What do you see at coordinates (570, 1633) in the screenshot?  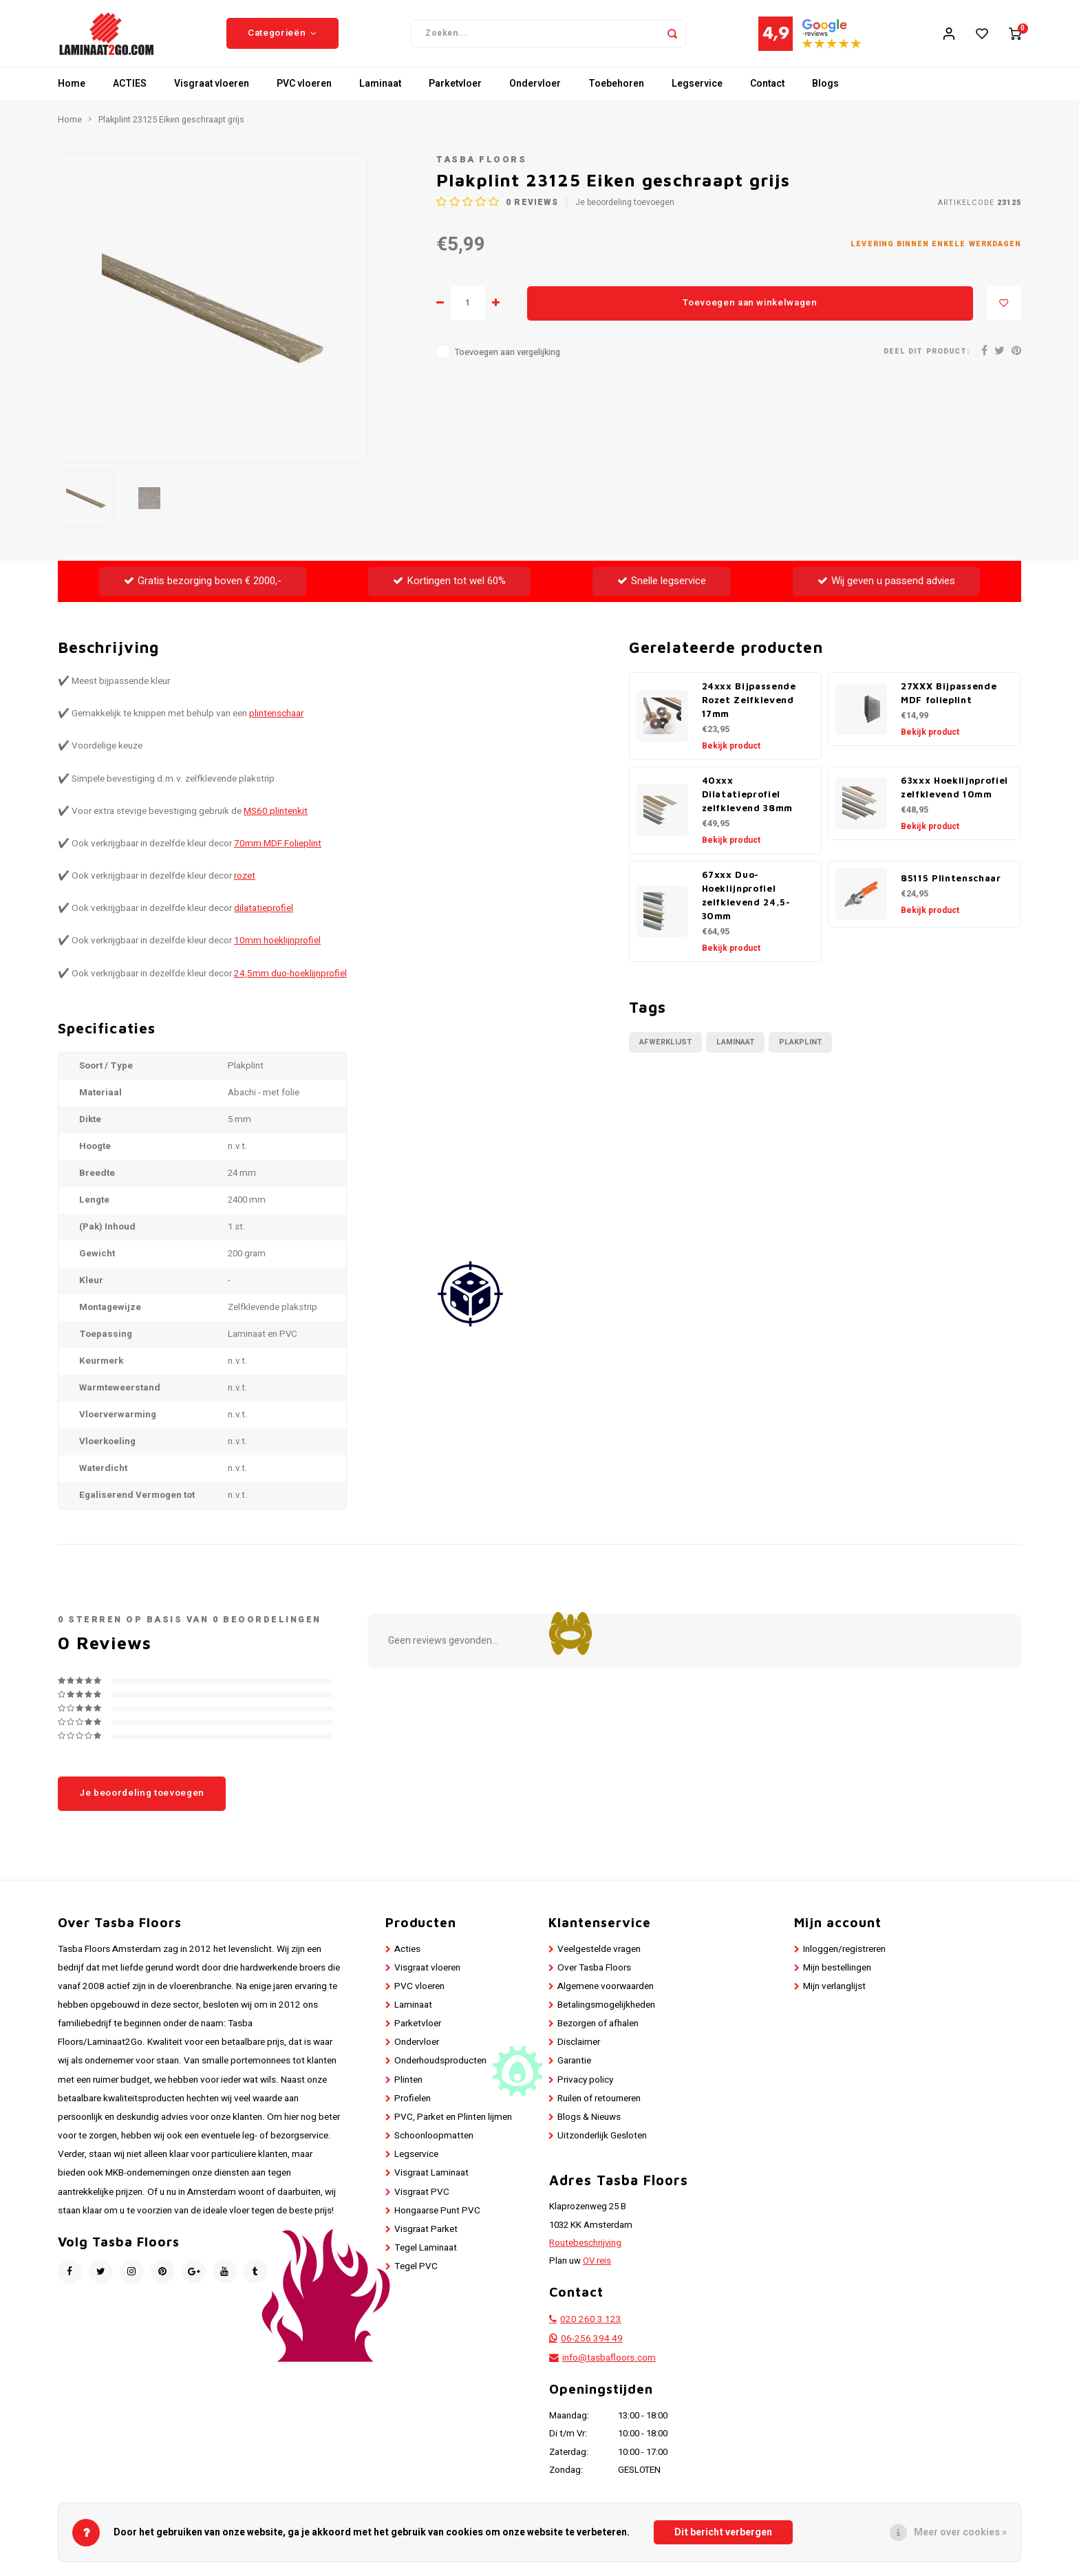 I see `decorative mask or carnival costume icon` at bounding box center [570, 1633].